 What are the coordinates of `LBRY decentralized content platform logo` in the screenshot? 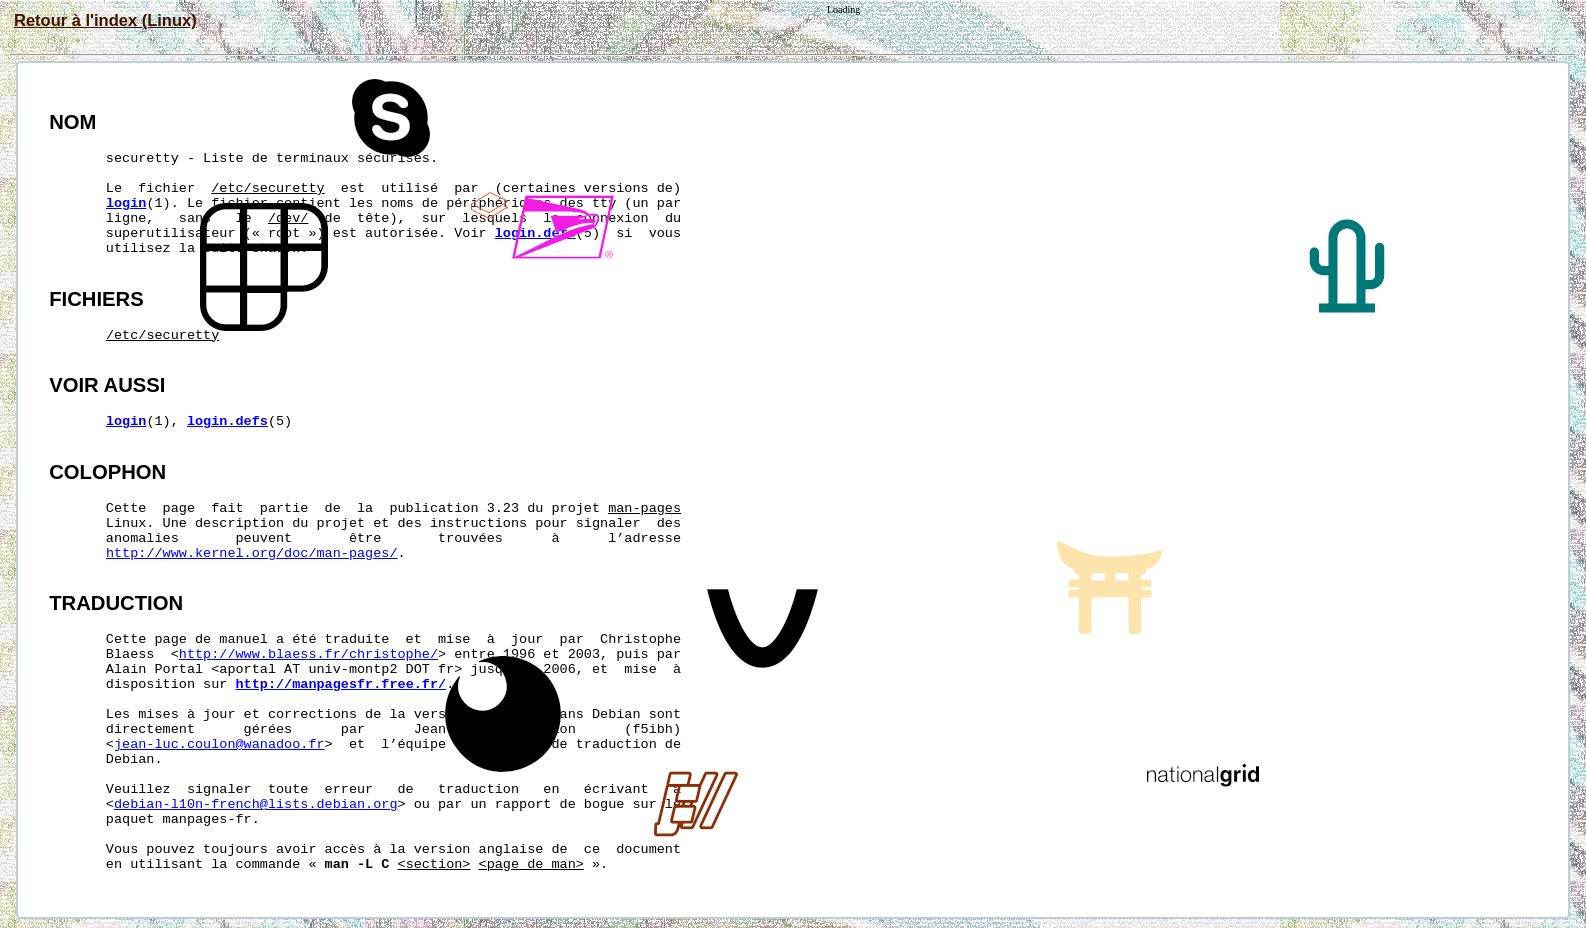 It's located at (489, 205).